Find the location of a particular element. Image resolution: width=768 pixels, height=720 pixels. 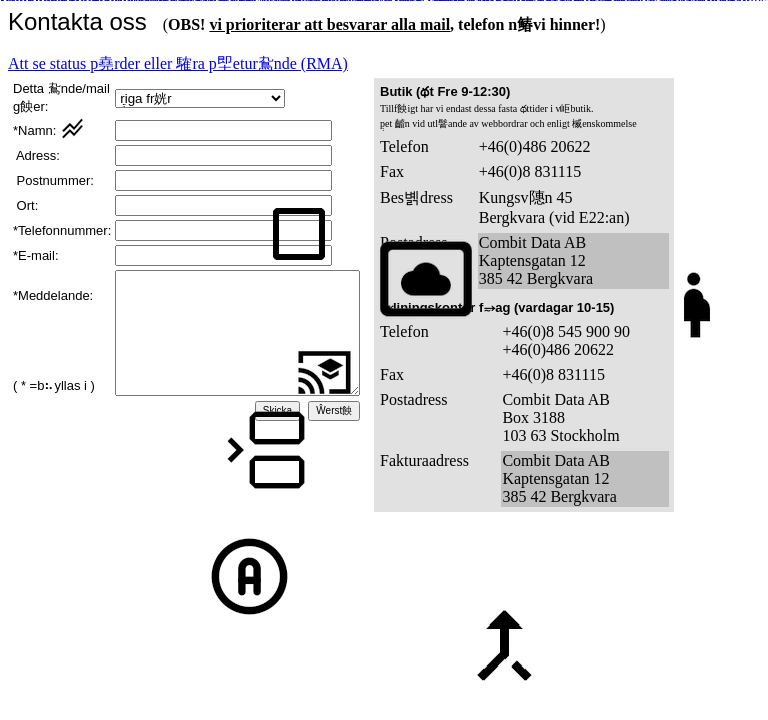

indicates an "A" grade or rating is located at coordinates (249, 576).